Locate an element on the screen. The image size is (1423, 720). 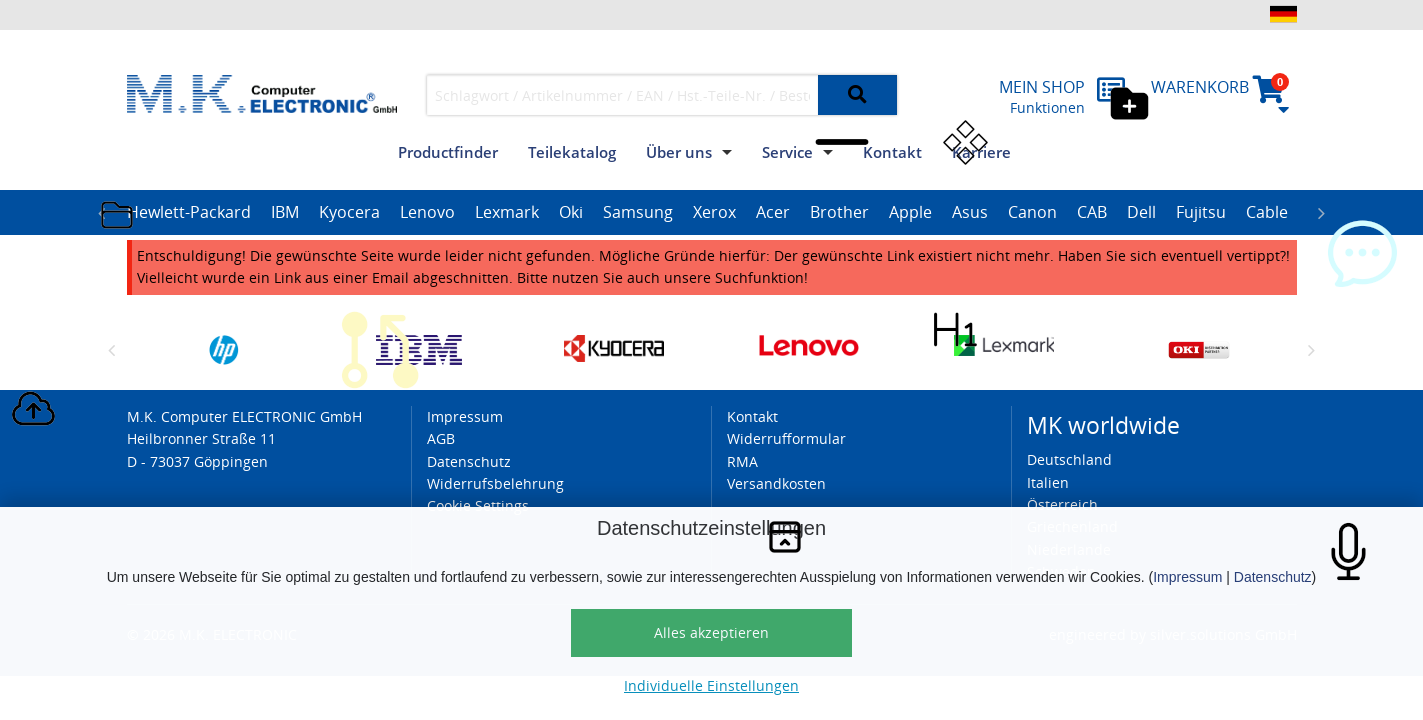
tap to record audio or voice message is located at coordinates (1348, 551).